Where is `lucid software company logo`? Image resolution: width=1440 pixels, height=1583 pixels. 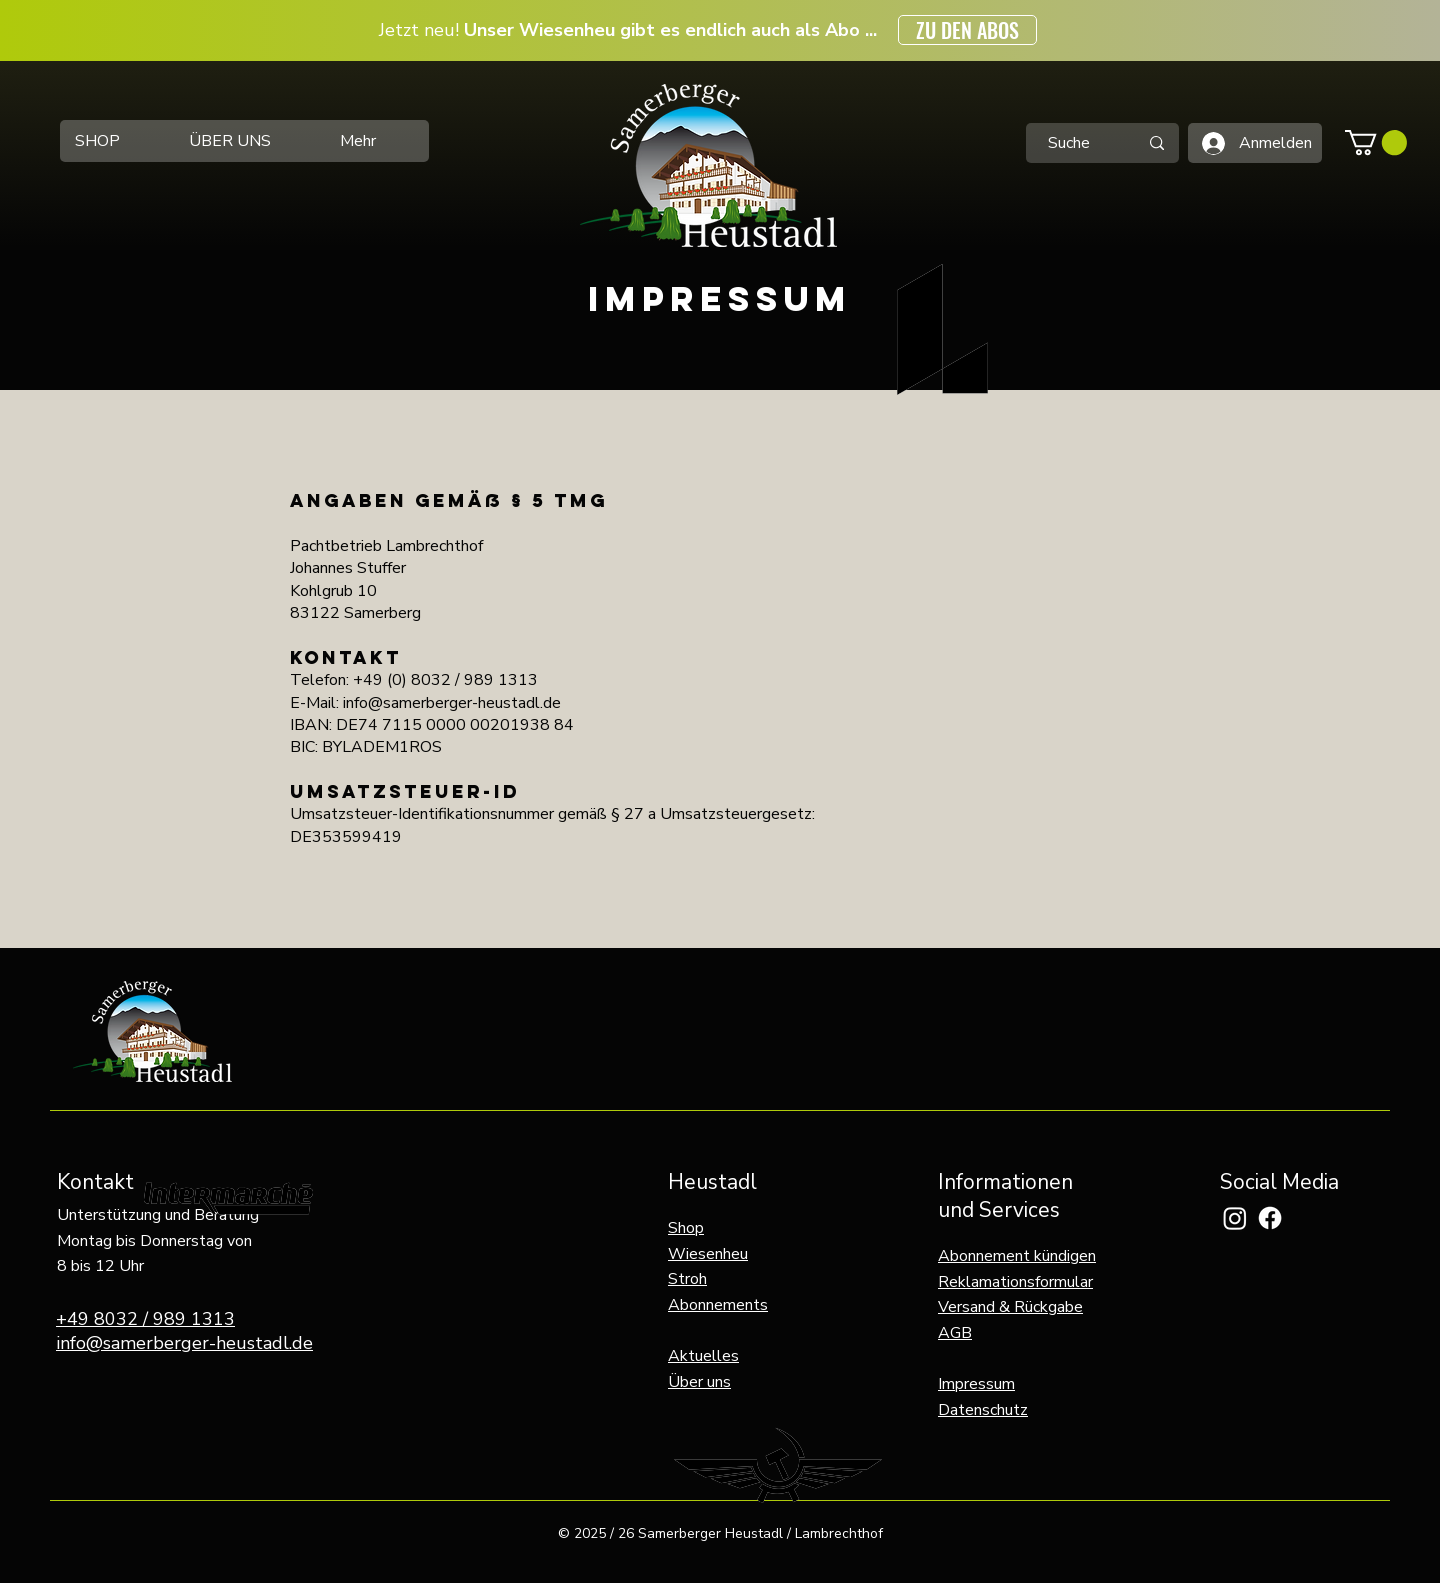
lucid software company logo is located at coordinates (942, 329).